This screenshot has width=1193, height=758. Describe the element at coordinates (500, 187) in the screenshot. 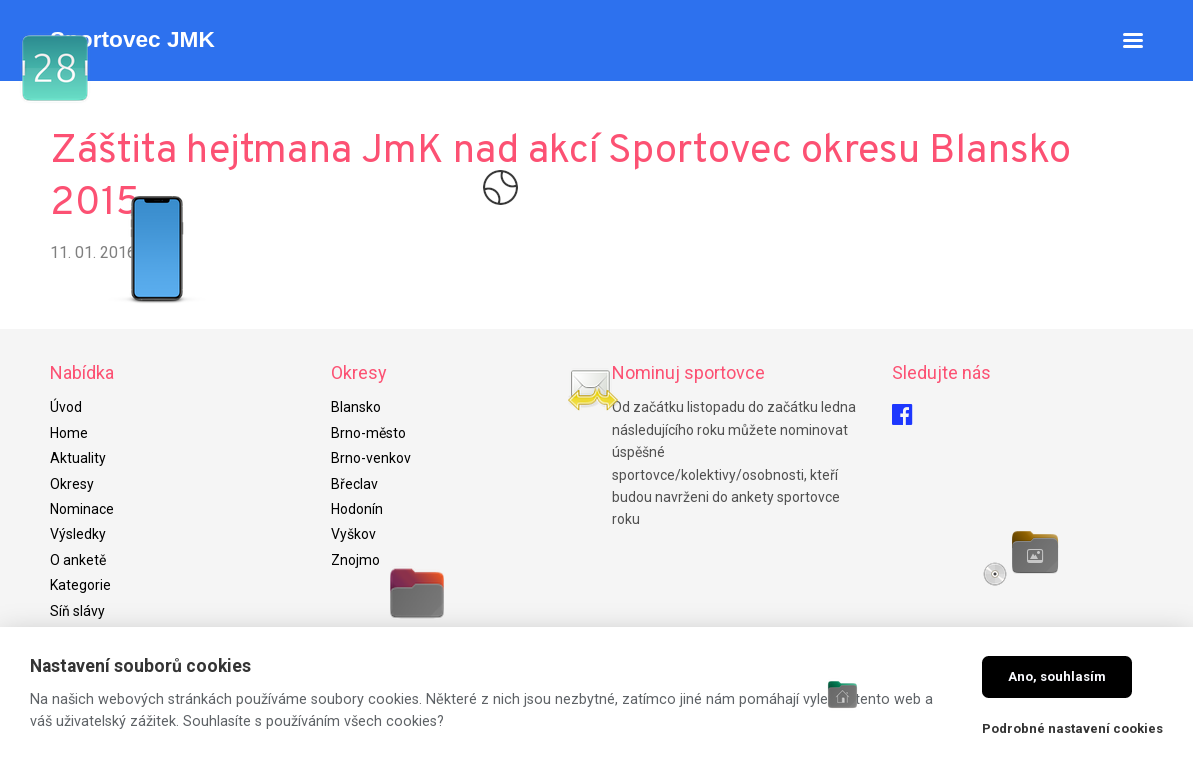

I see `access sports and activities emoji category` at that location.